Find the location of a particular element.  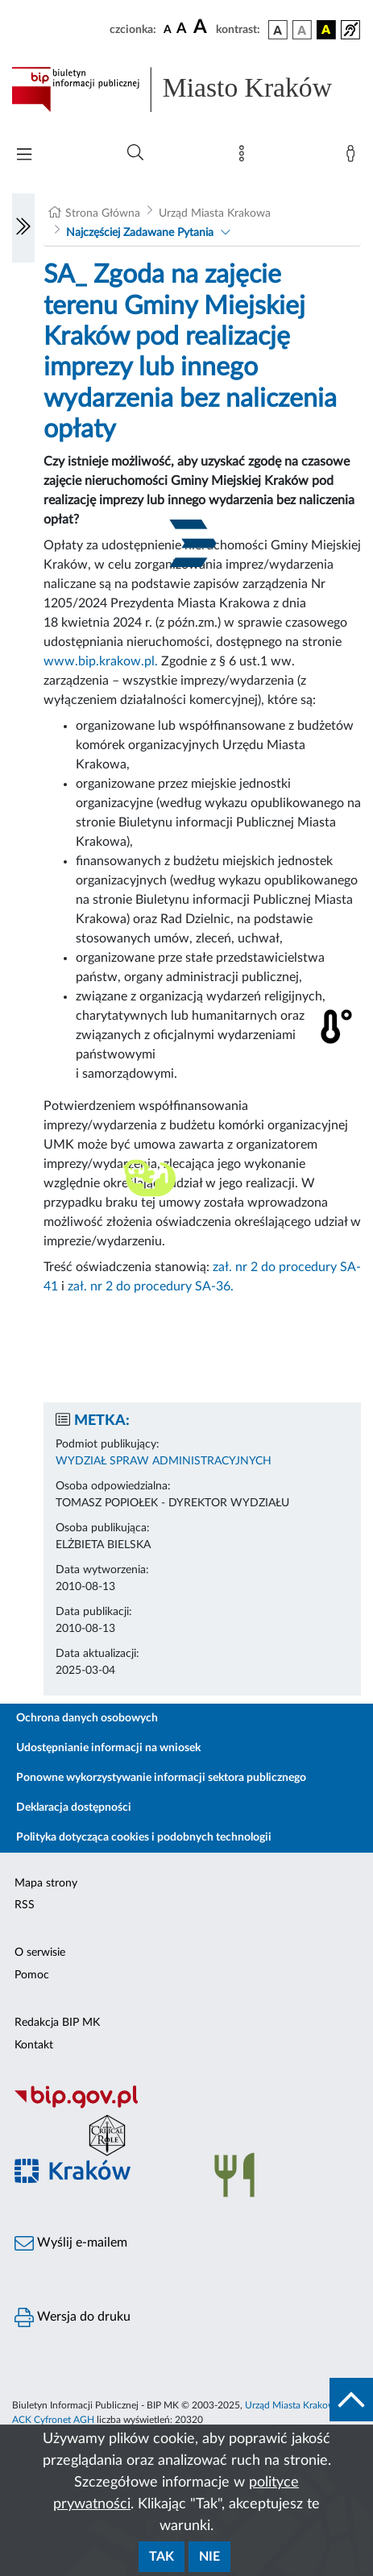

find nearby restaurants is located at coordinates (234, 2175).